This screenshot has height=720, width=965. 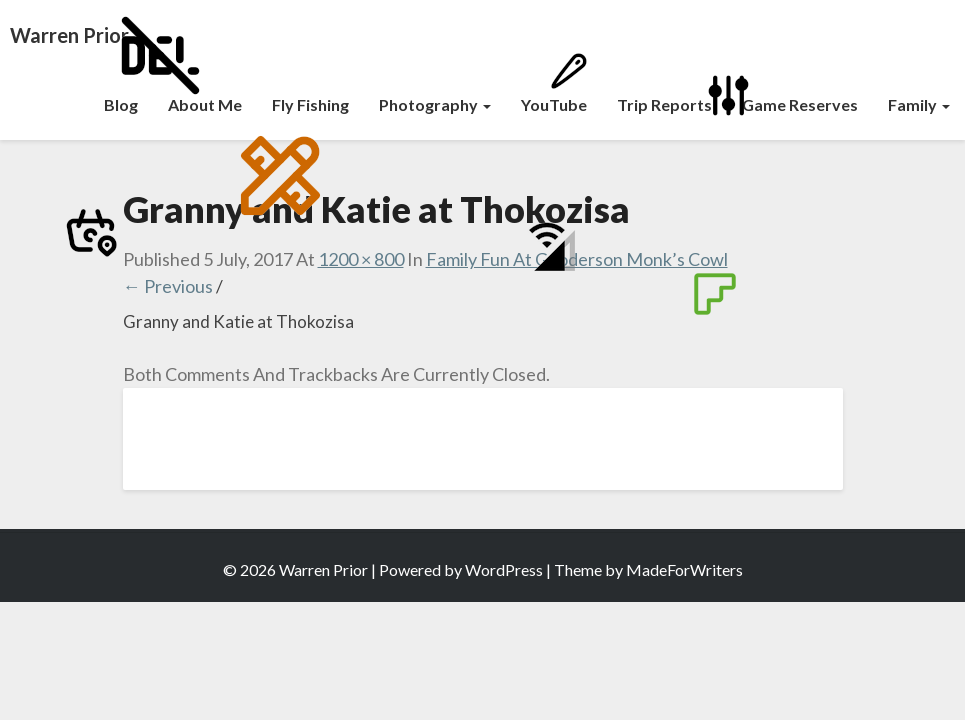 What do you see at coordinates (280, 175) in the screenshot?
I see `access settings or configuration options` at bounding box center [280, 175].